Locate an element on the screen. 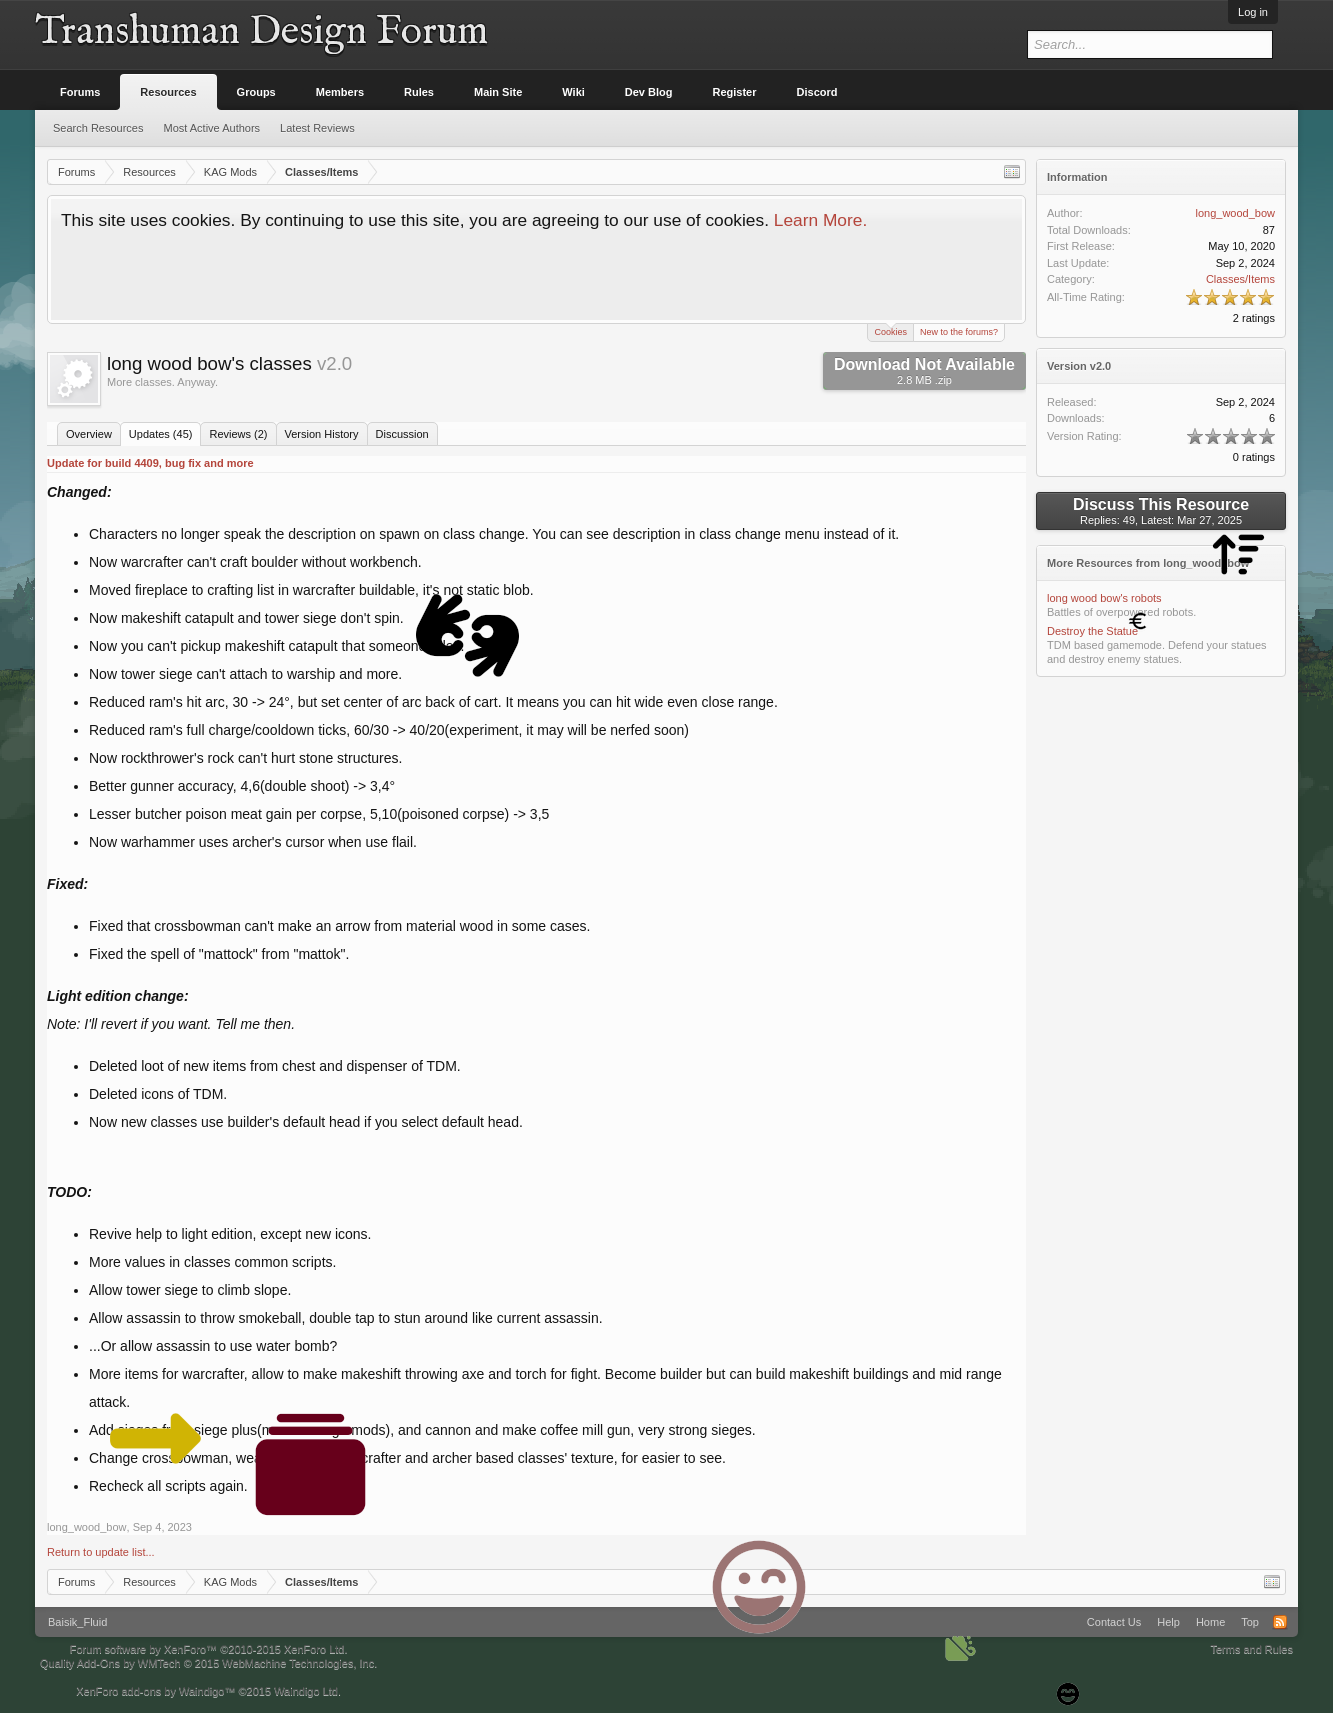 The image size is (1333, 1713). view photo albums is located at coordinates (310, 1464).